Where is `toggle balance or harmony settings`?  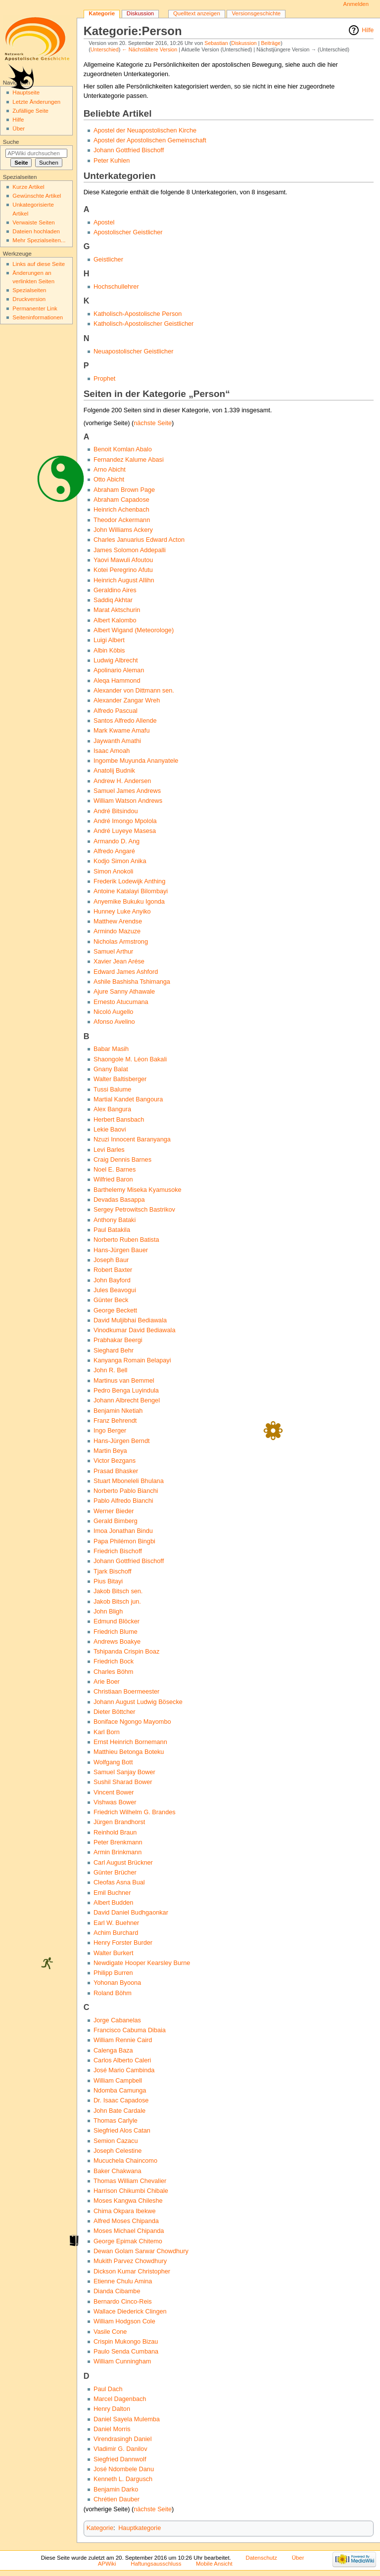 toggle balance or harmony settings is located at coordinates (60, 479).